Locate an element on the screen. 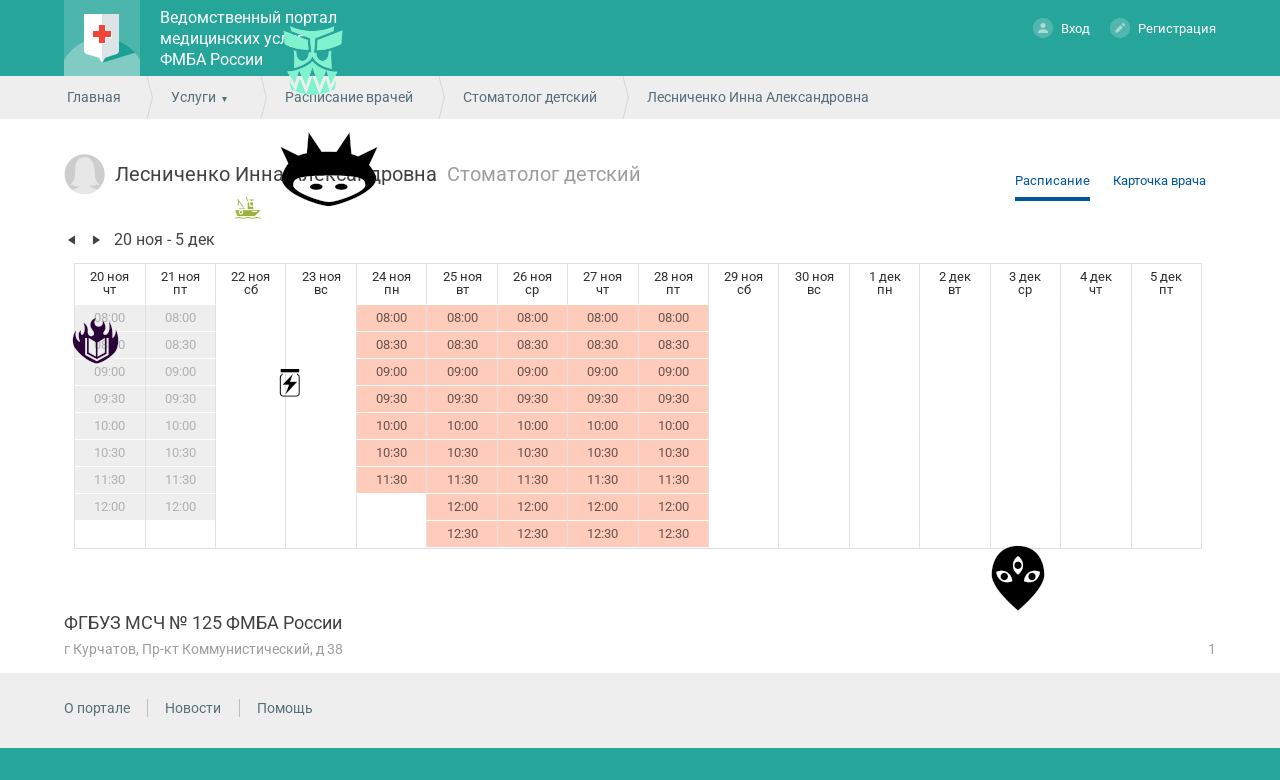  destroy or permanently delete a document is located at coordinates (95, 340).